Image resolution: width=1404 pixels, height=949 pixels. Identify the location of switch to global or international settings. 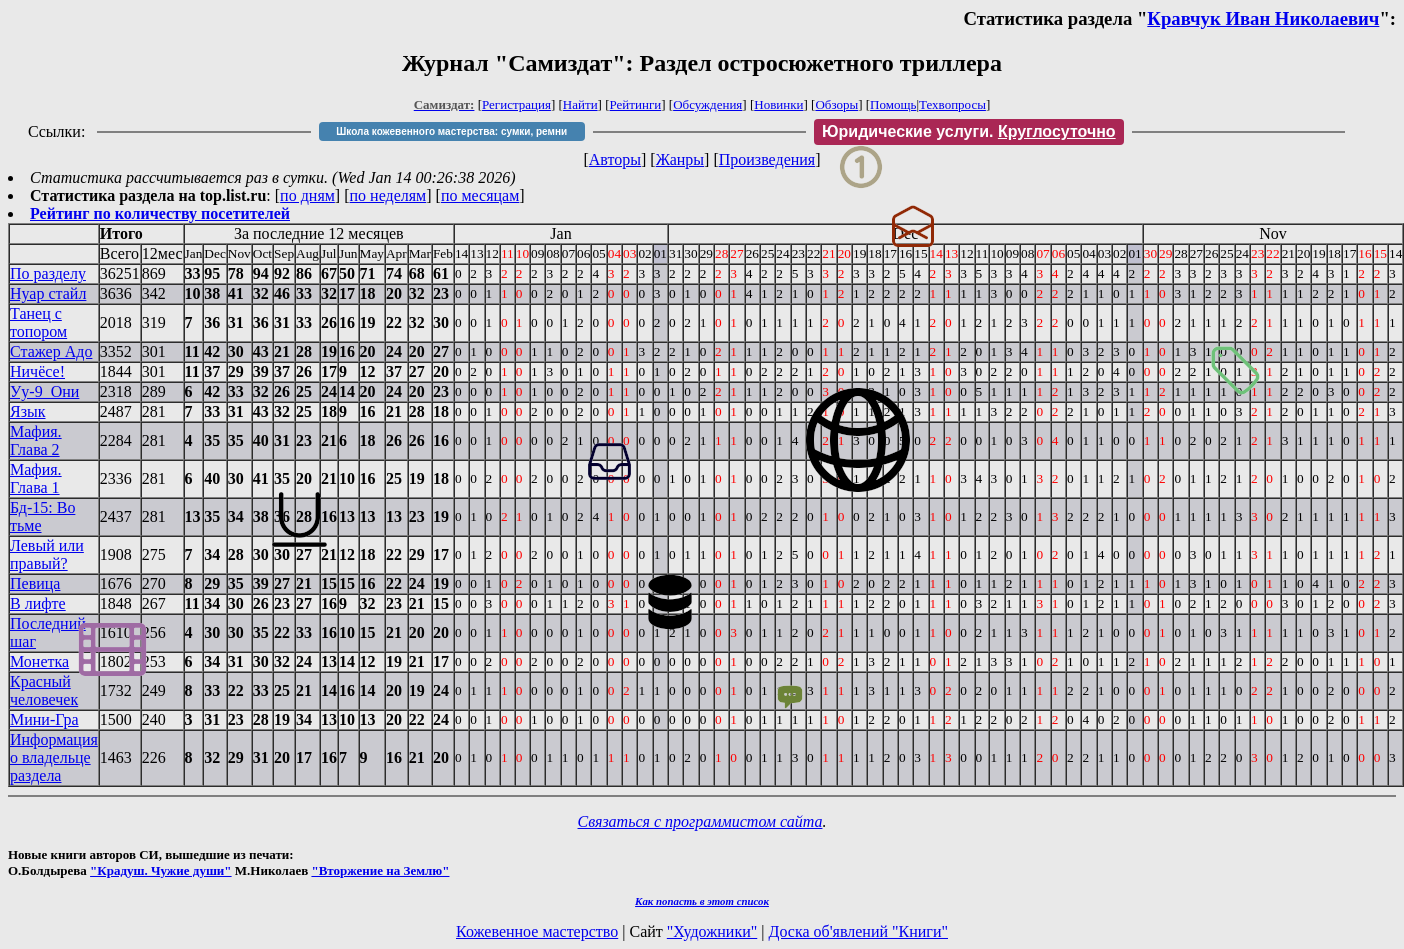
(858, 440).